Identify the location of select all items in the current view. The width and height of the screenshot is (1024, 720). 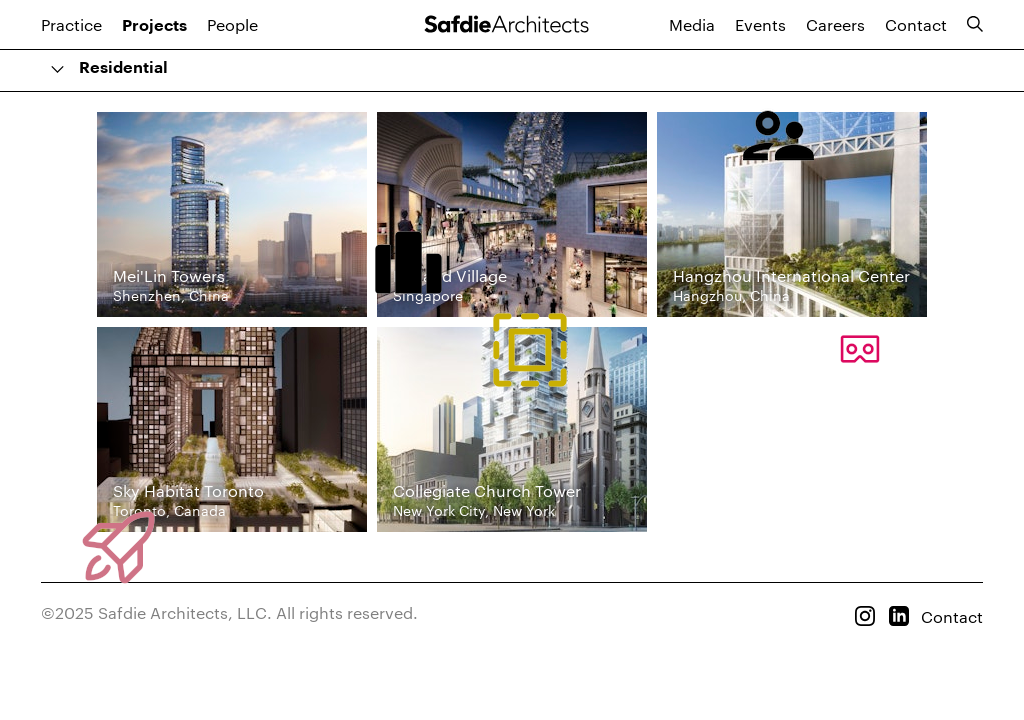
(530, 350).